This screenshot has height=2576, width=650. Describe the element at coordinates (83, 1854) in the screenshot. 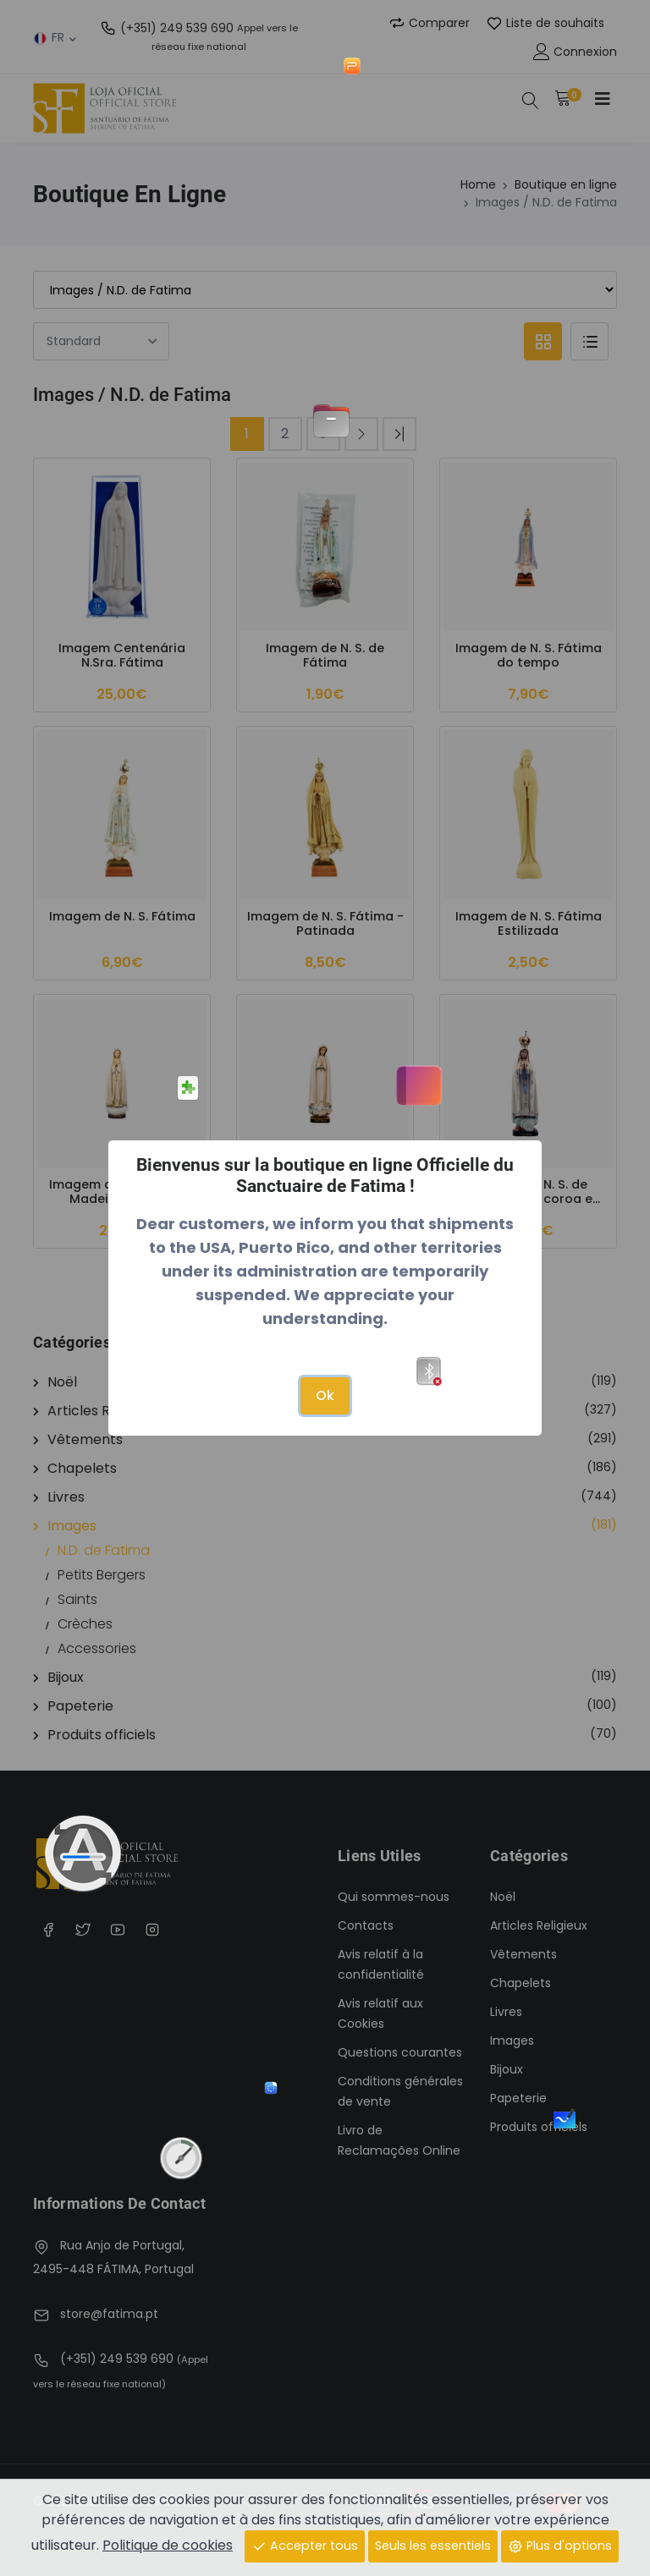

I see `open the software updater application` at that location.